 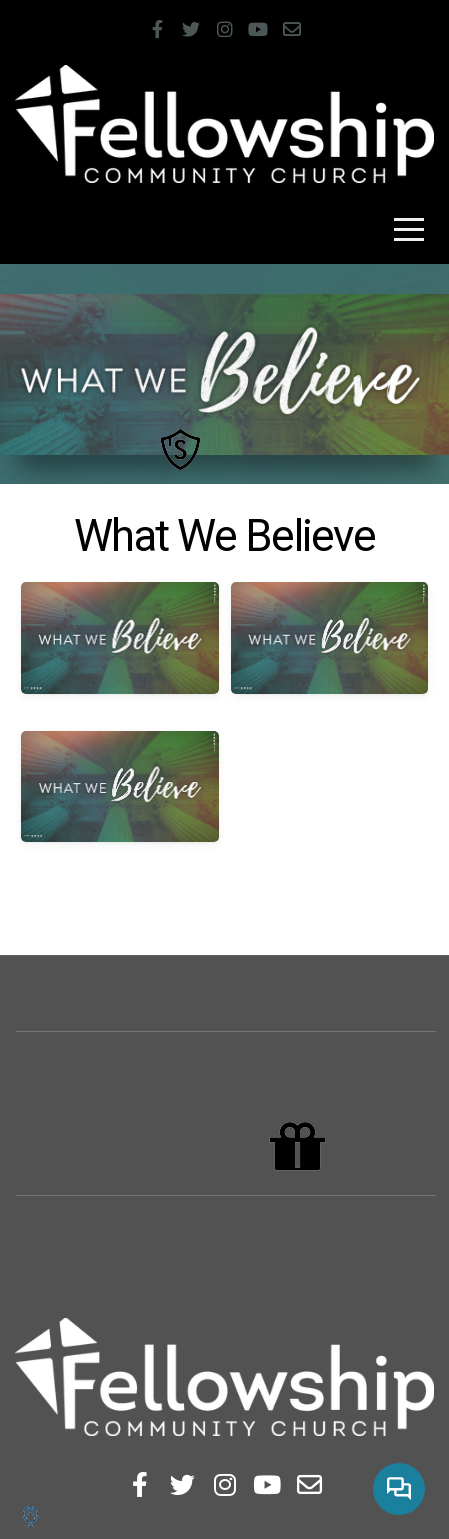 What do you see at coordinates (30, 1516) in the screenshot?
I see `open the Uphold app` at bounding box center [30, 1516].